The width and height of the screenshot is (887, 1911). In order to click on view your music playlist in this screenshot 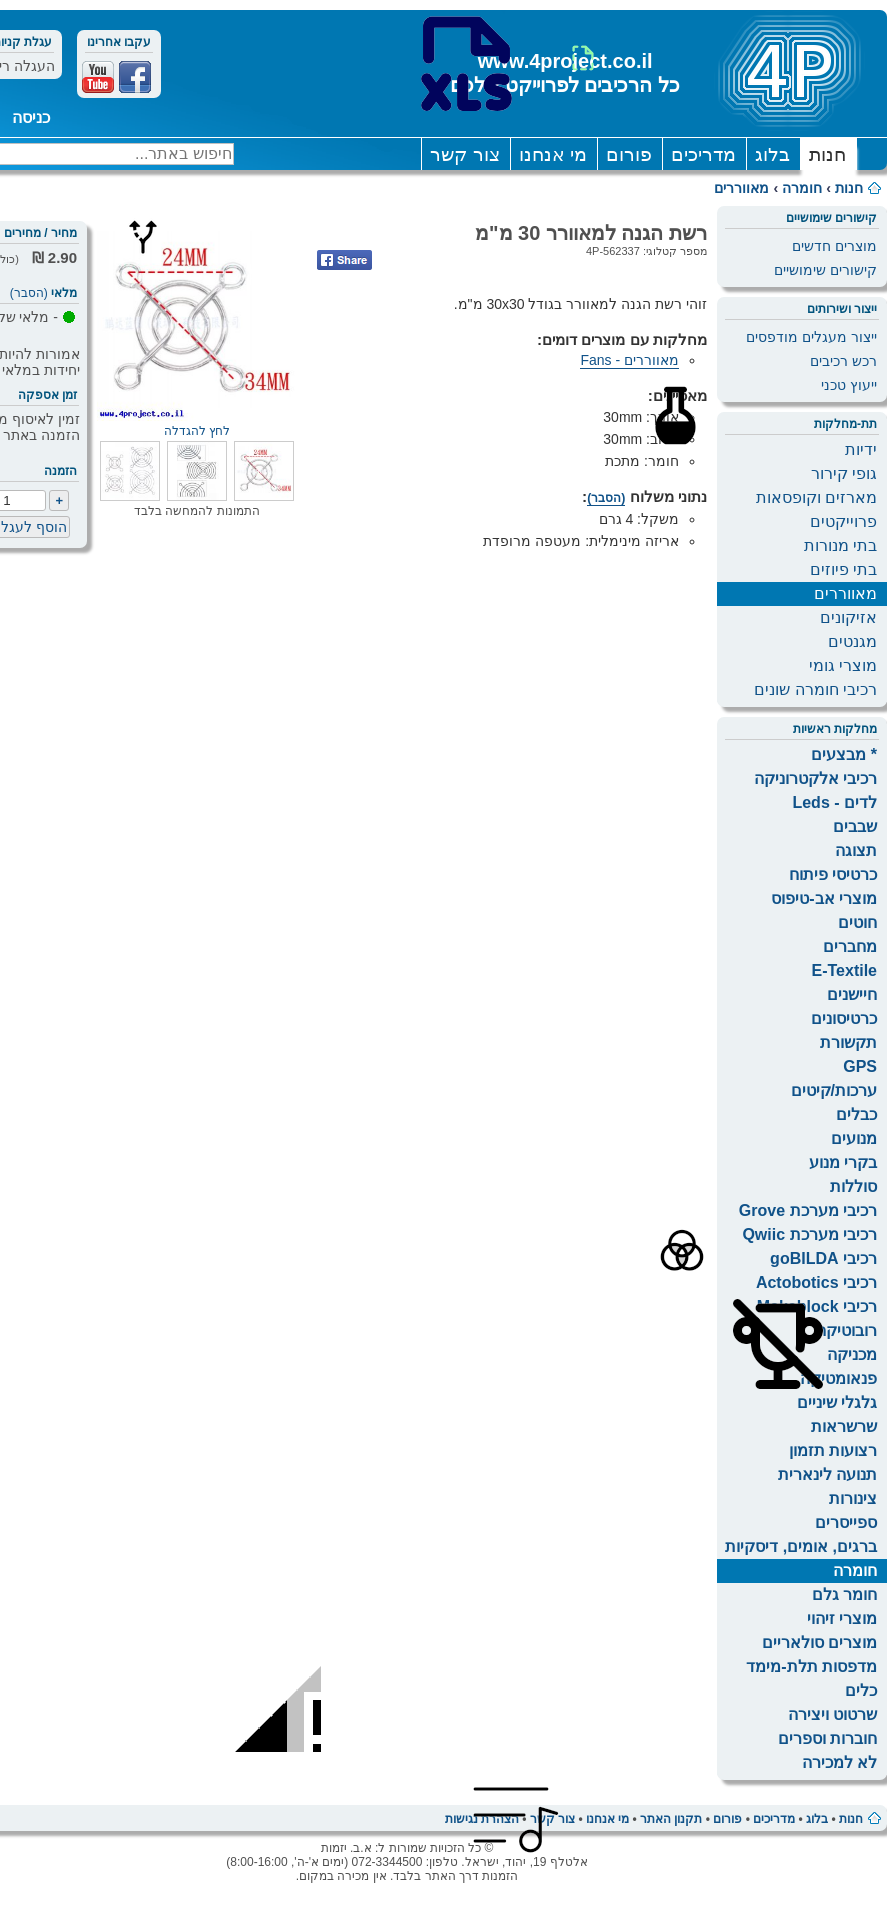, I will do `click(511, 1815)`.